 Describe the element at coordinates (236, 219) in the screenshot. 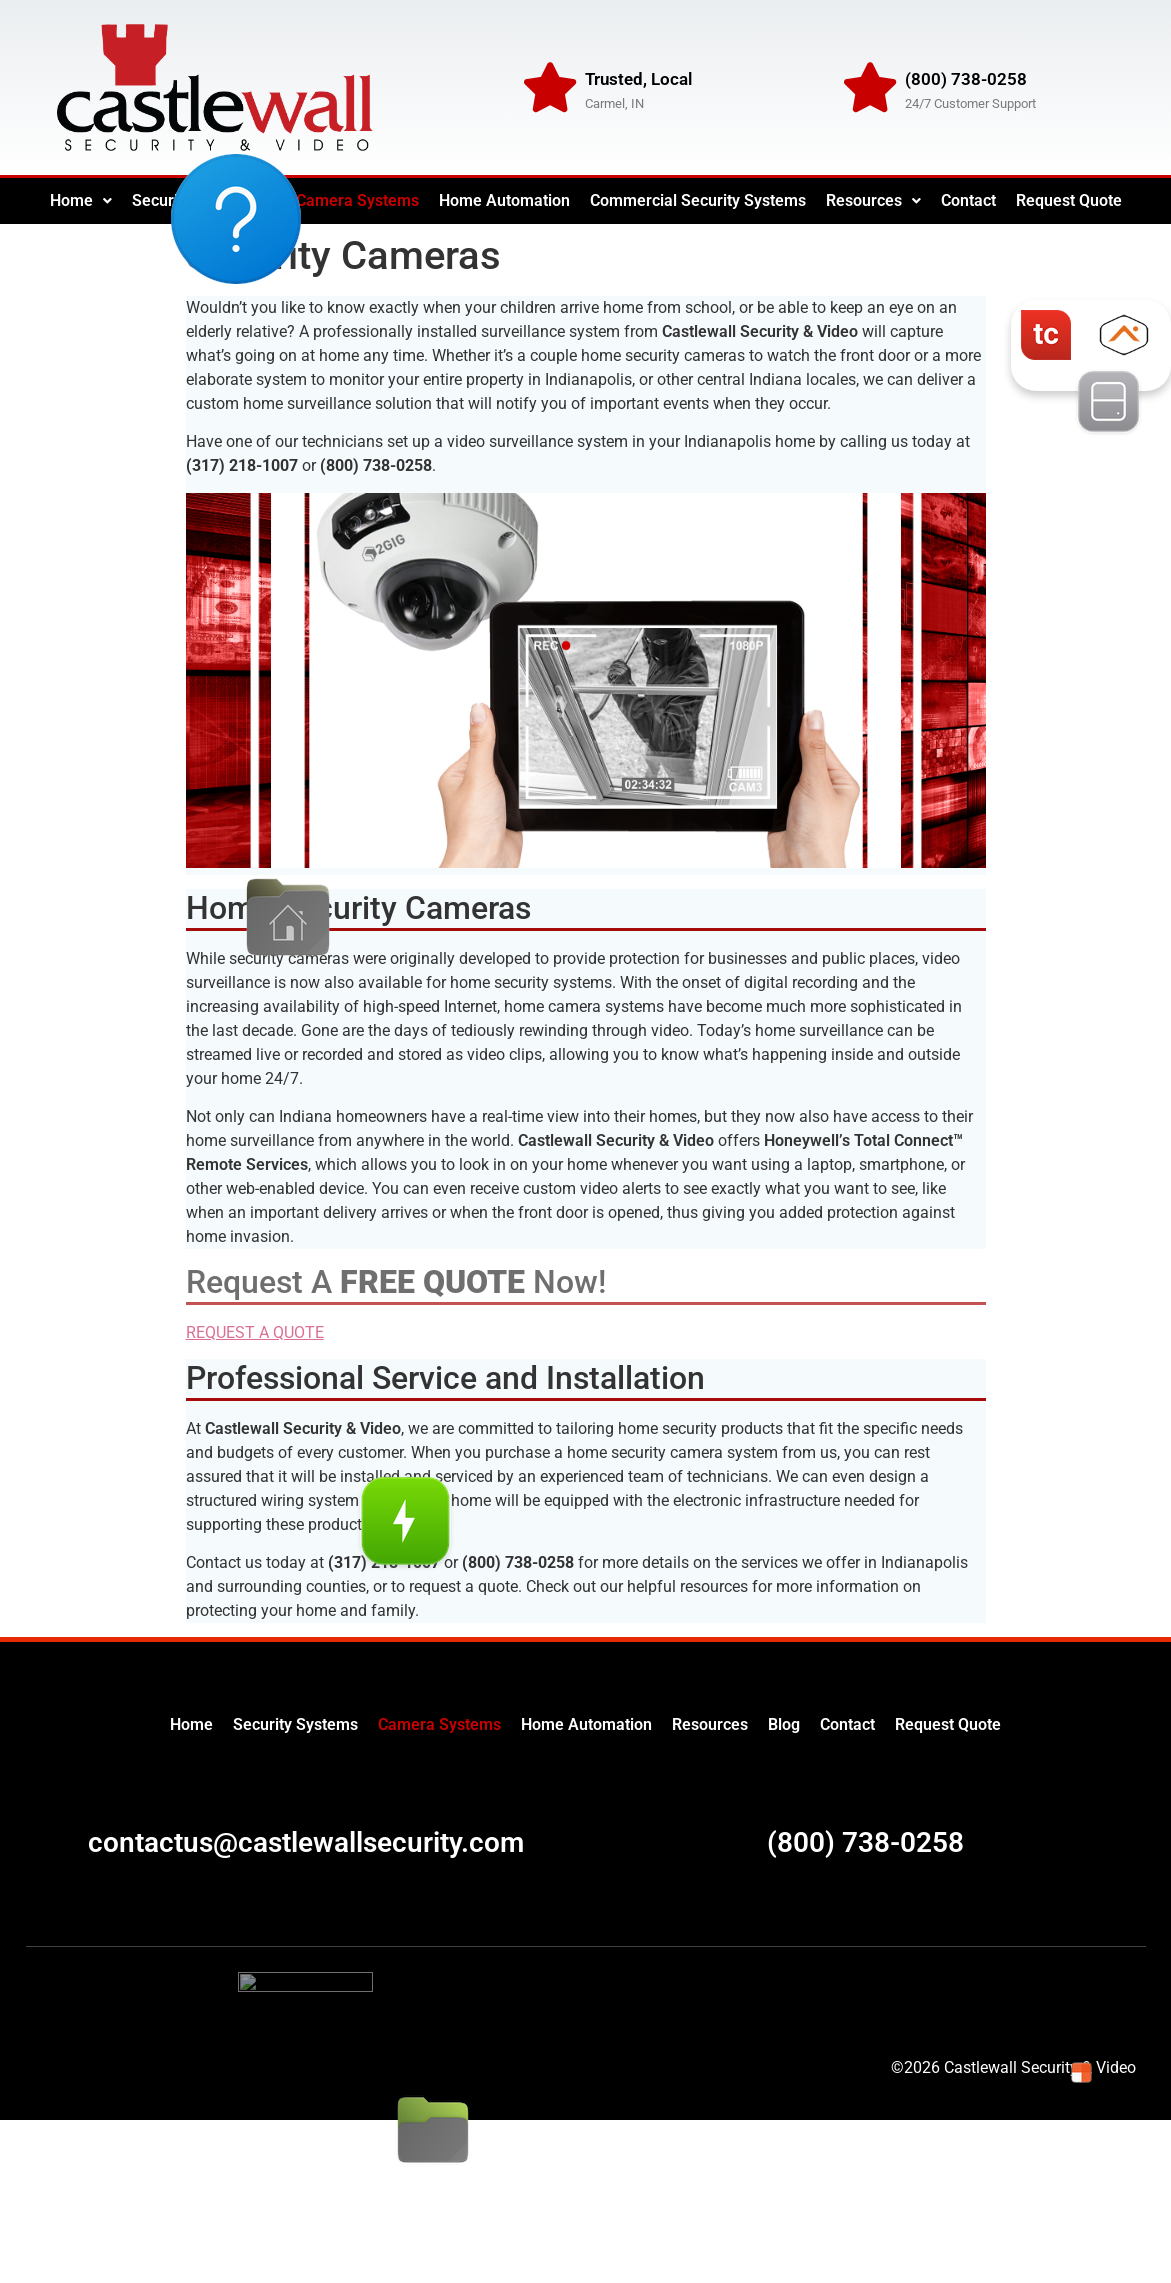

I see `access help or support information` at that location.